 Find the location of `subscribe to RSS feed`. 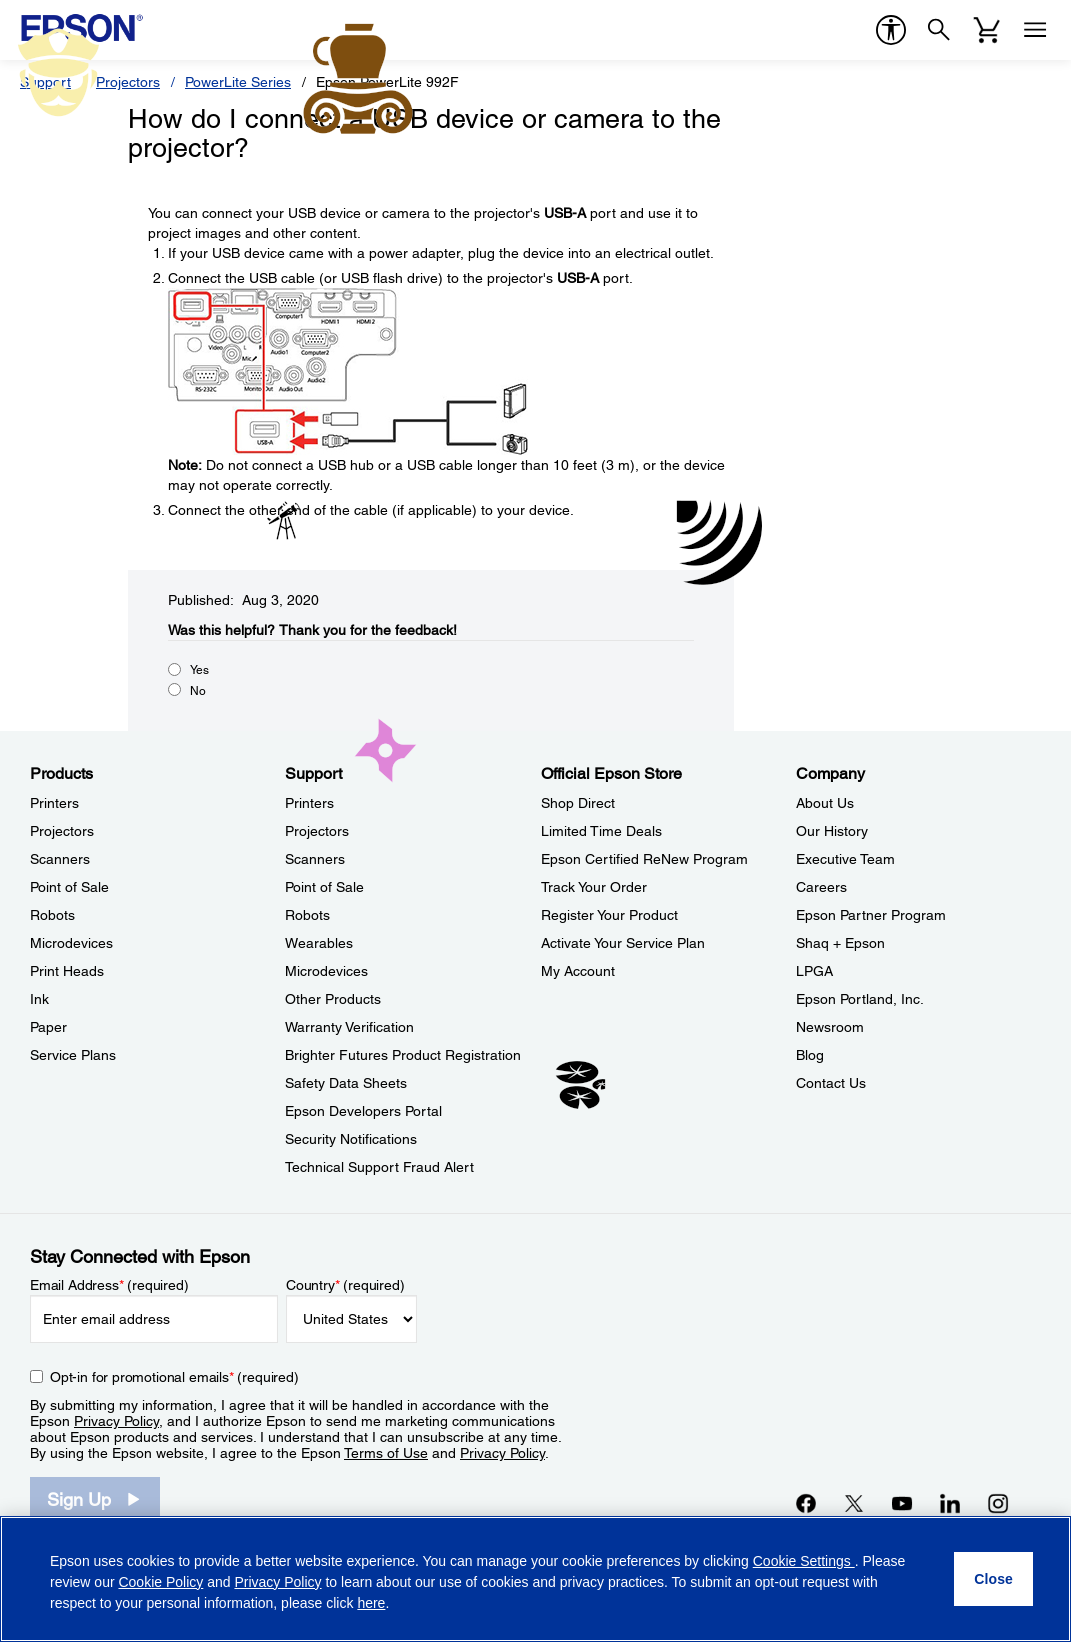

subscribe to RSS feed is located at coordinates (719, 543).